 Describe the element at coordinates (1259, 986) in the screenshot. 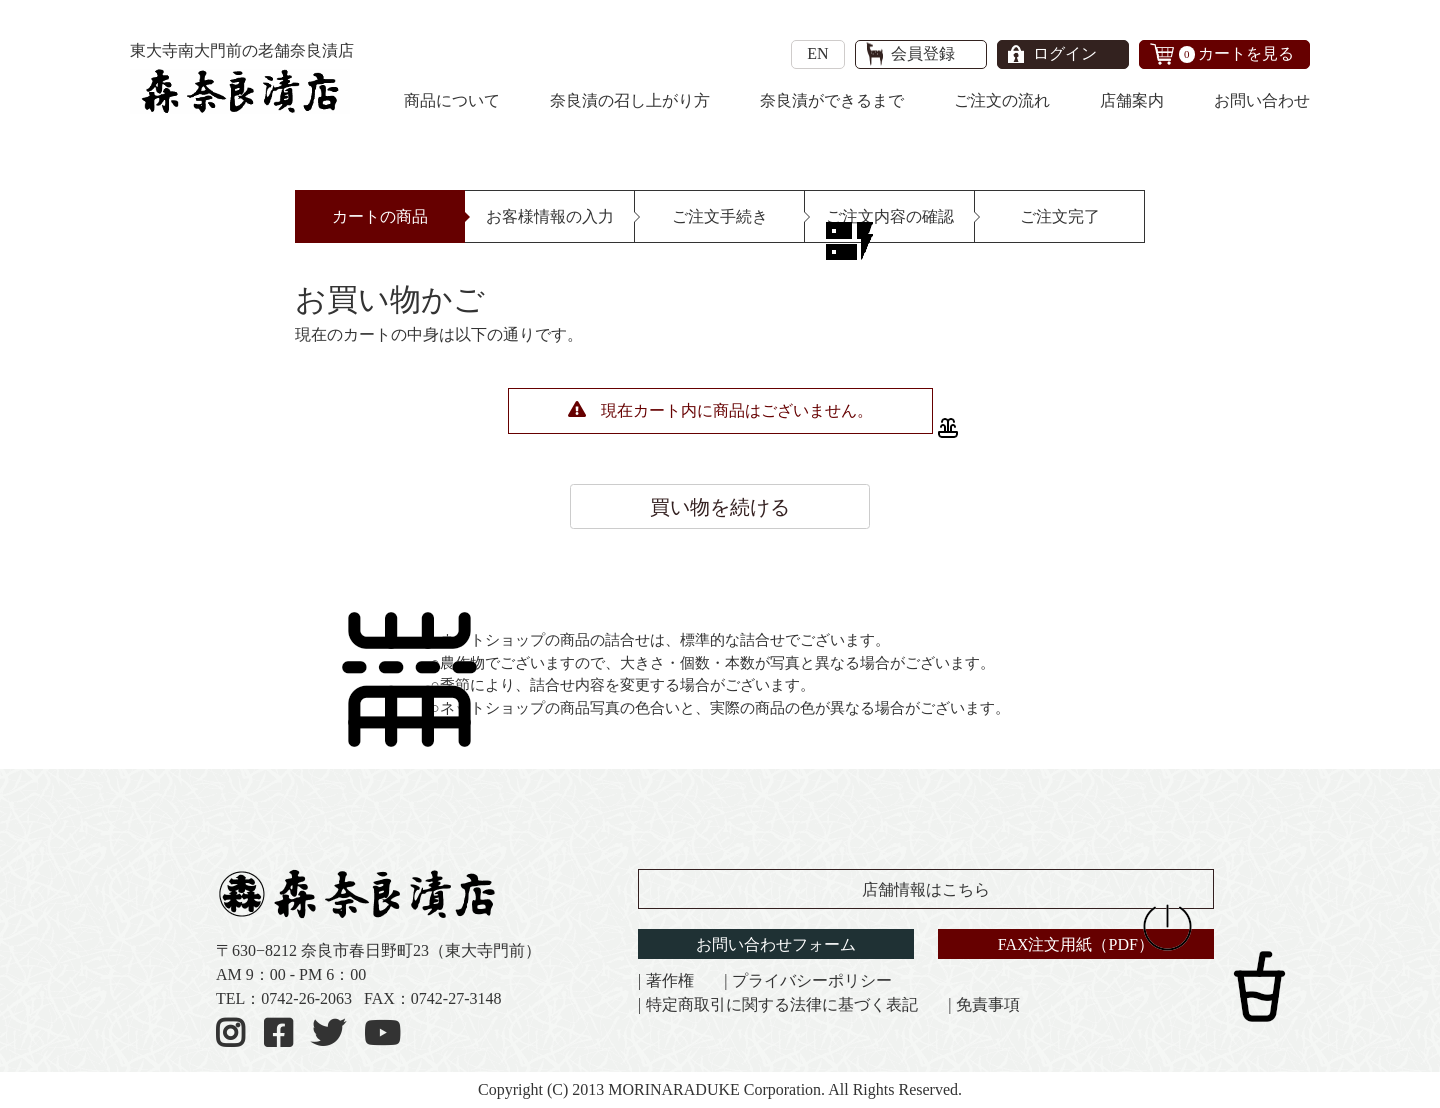

I see `order a beverage or drink` at that location.